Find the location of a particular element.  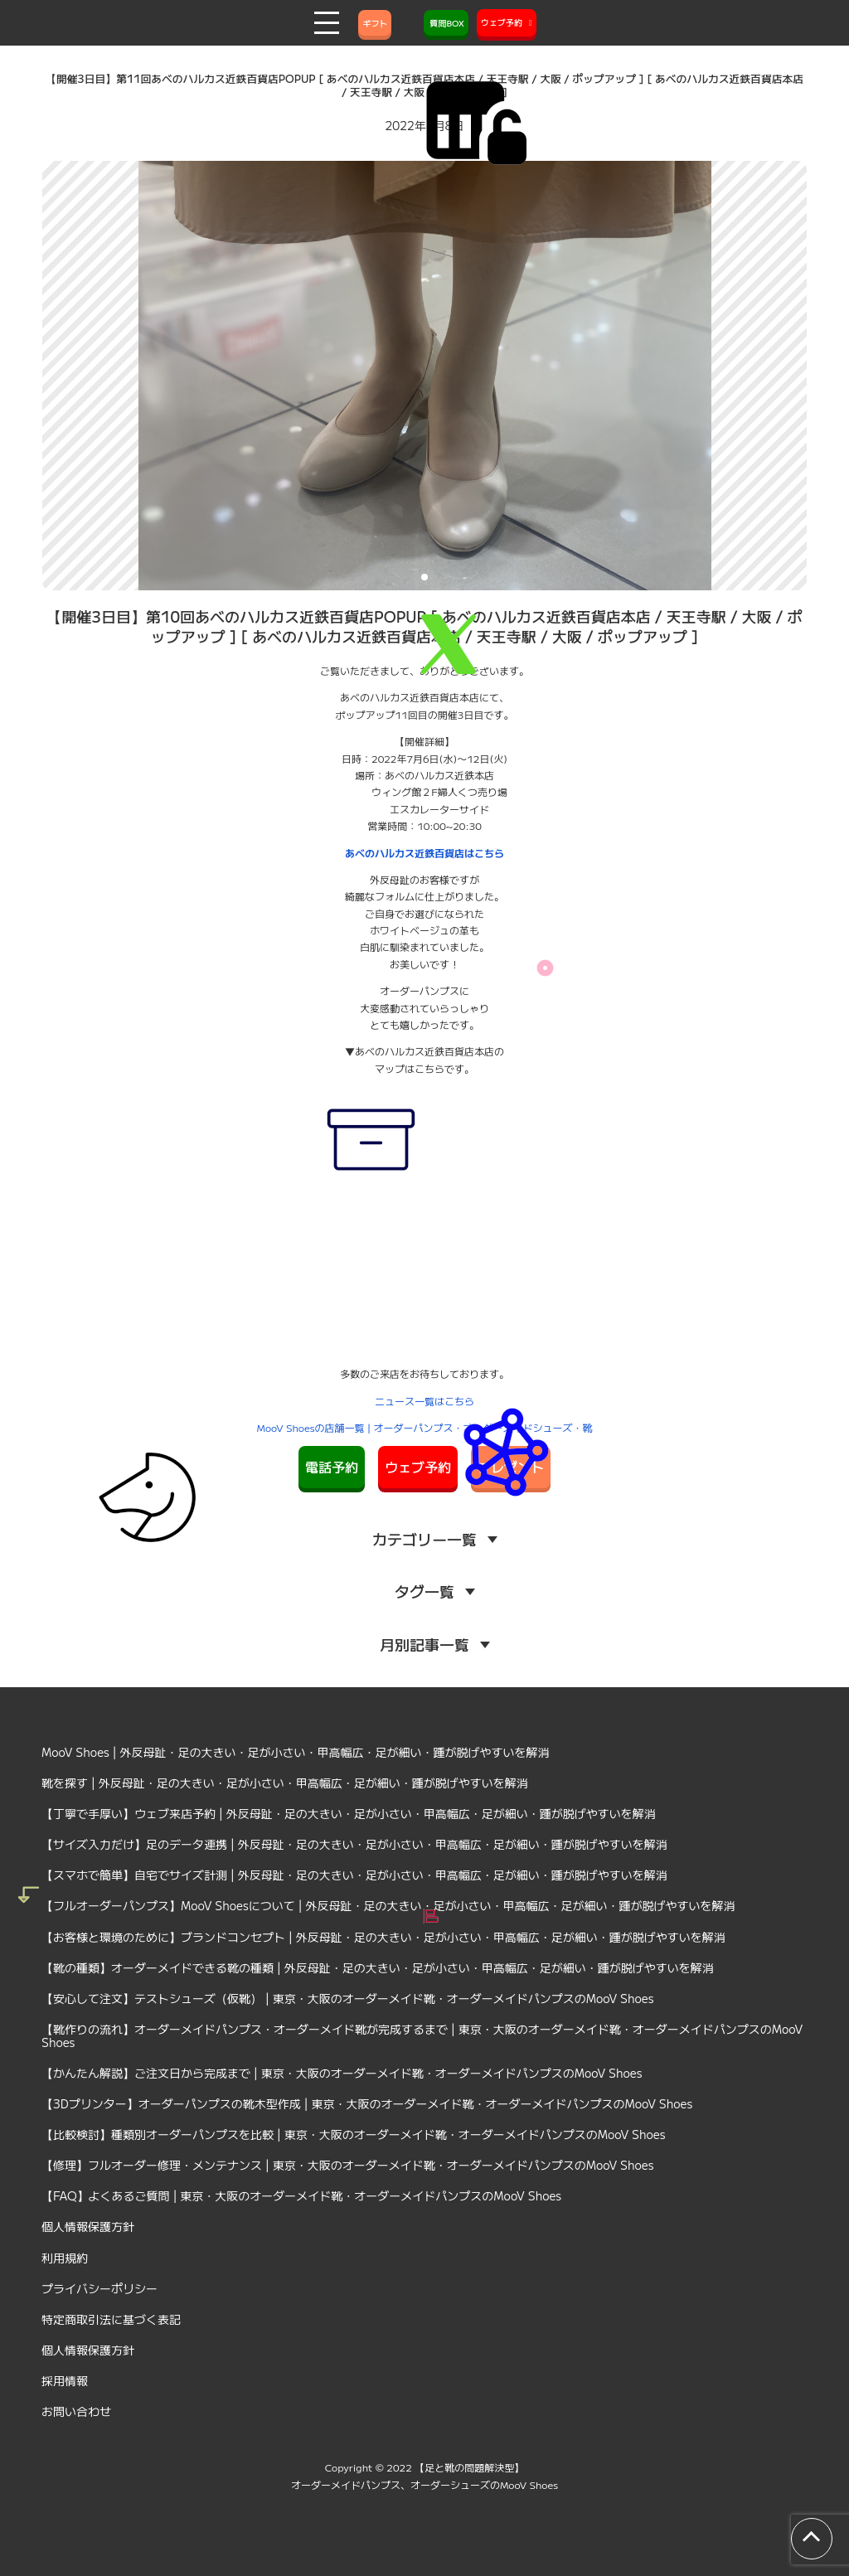

access equestrian or horse-related features is located at coordinates (151, 1497).